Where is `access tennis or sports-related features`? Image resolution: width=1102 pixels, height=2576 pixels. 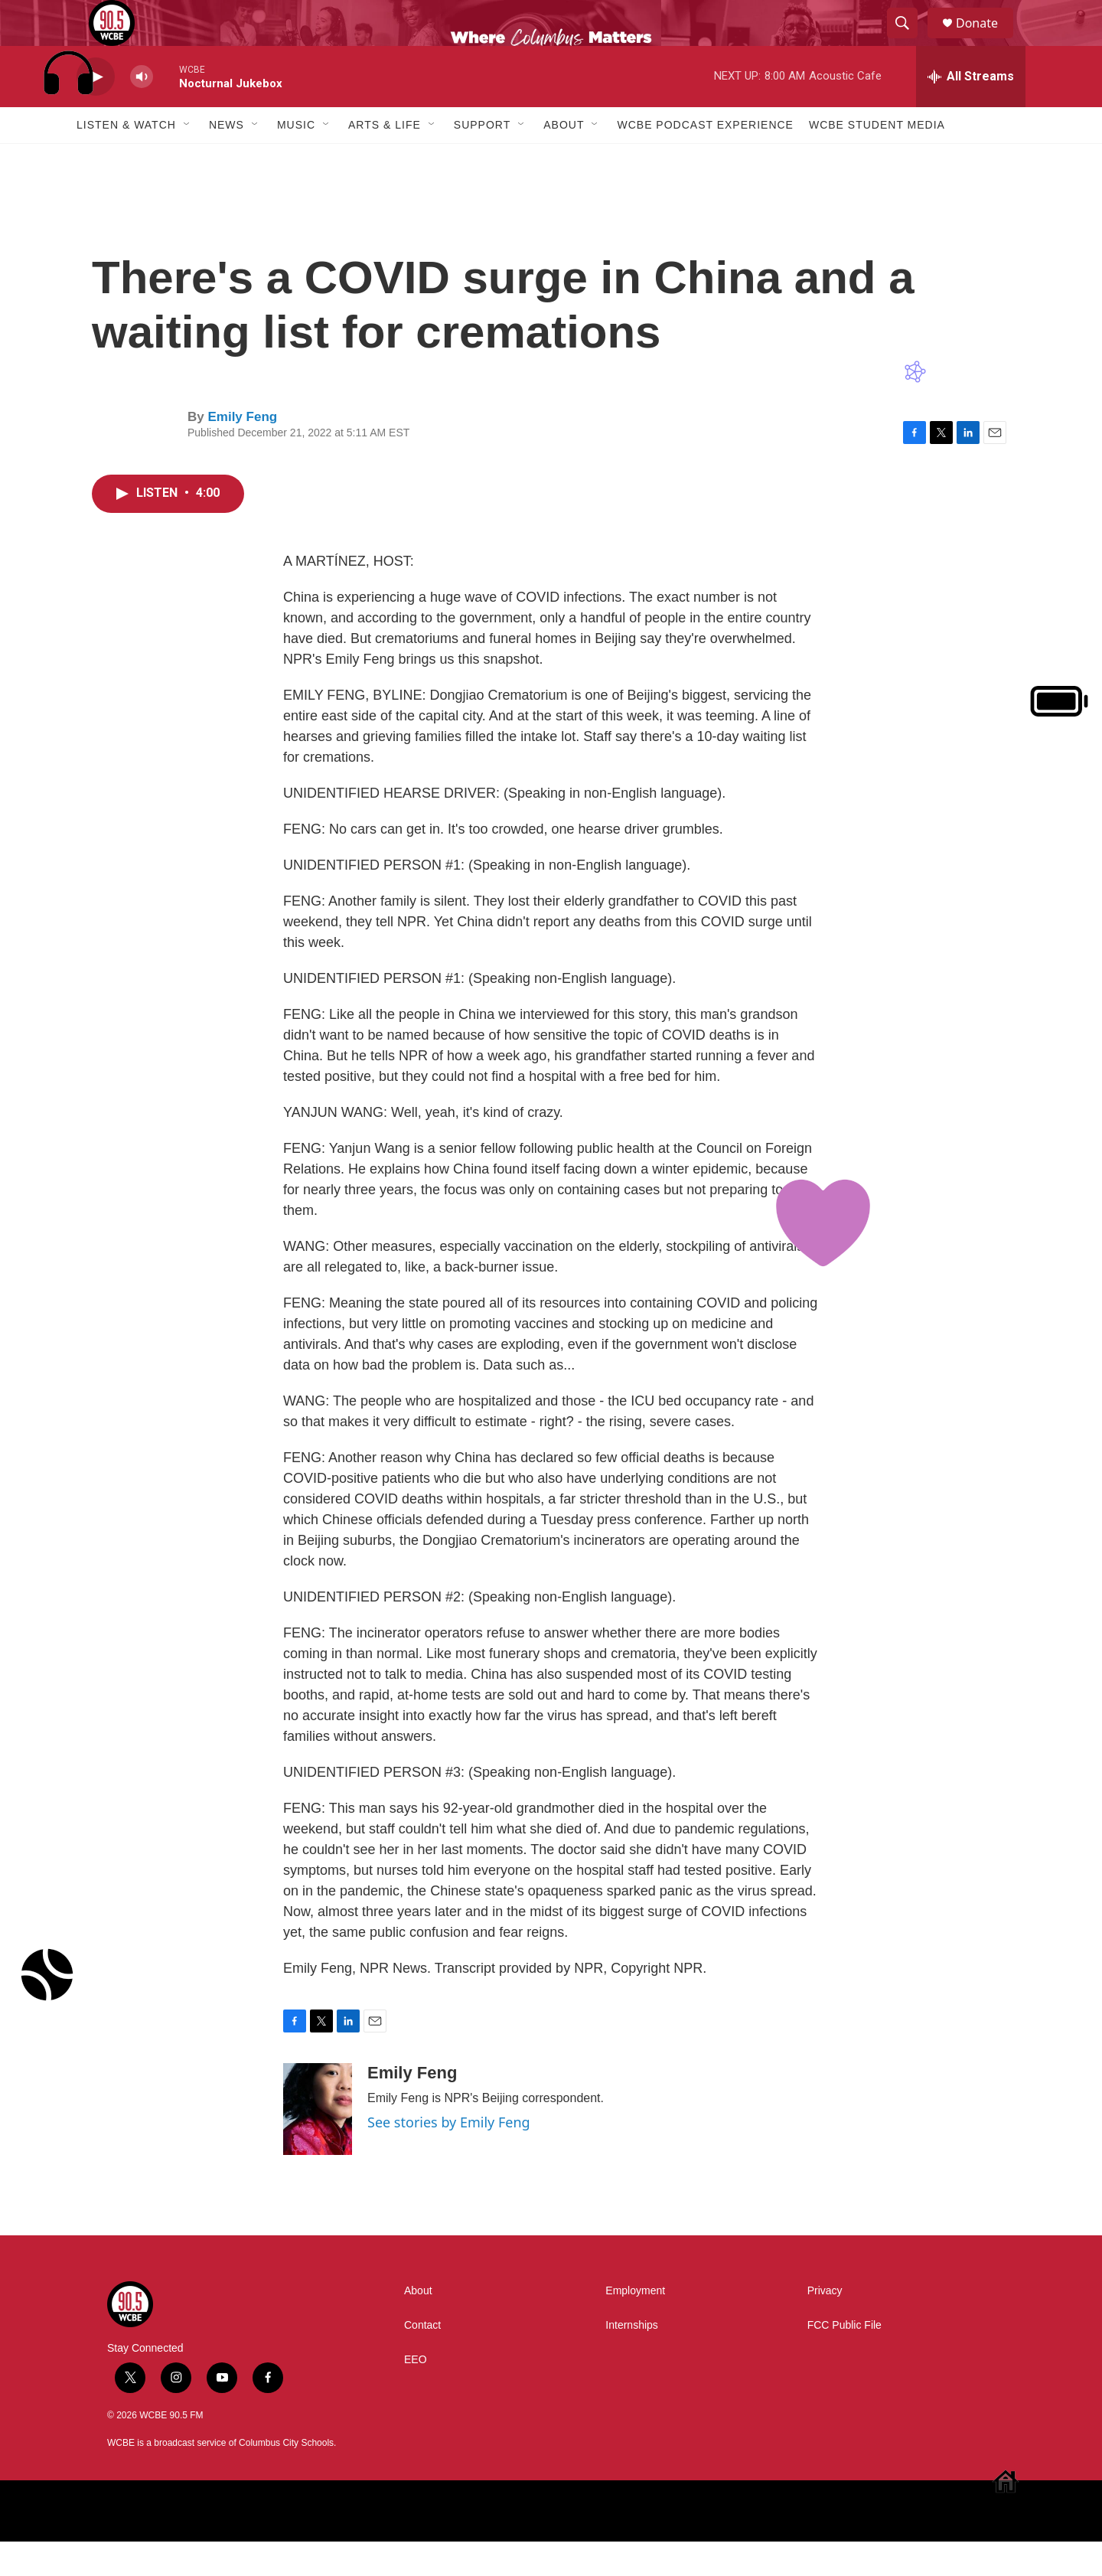 access tennis or sports-related features is located at coordinates (47, 1974).